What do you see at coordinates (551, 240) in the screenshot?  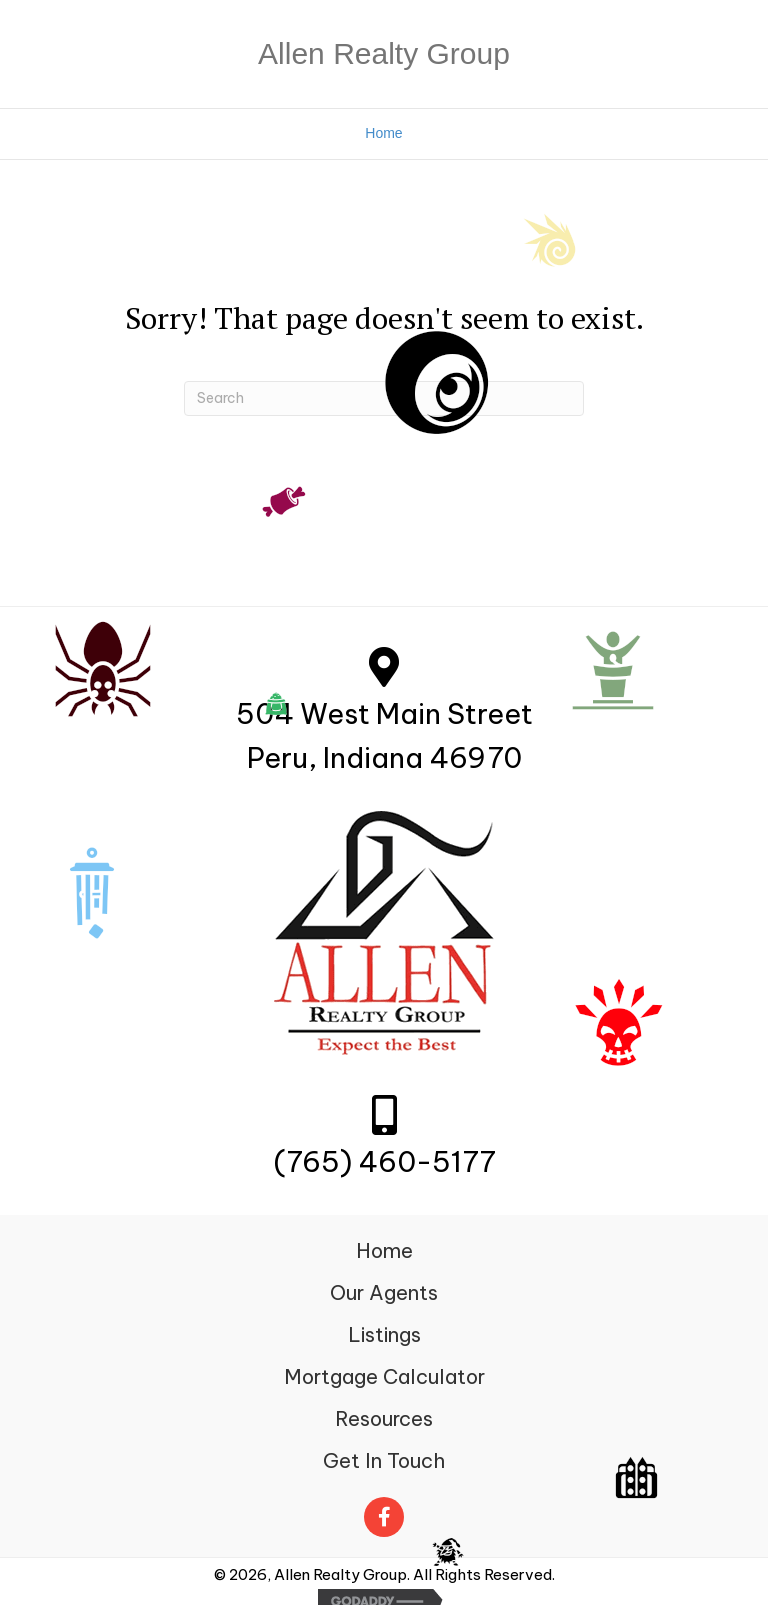 I see `select snail creature or enemy type in game` at bounding box center [551, 240].